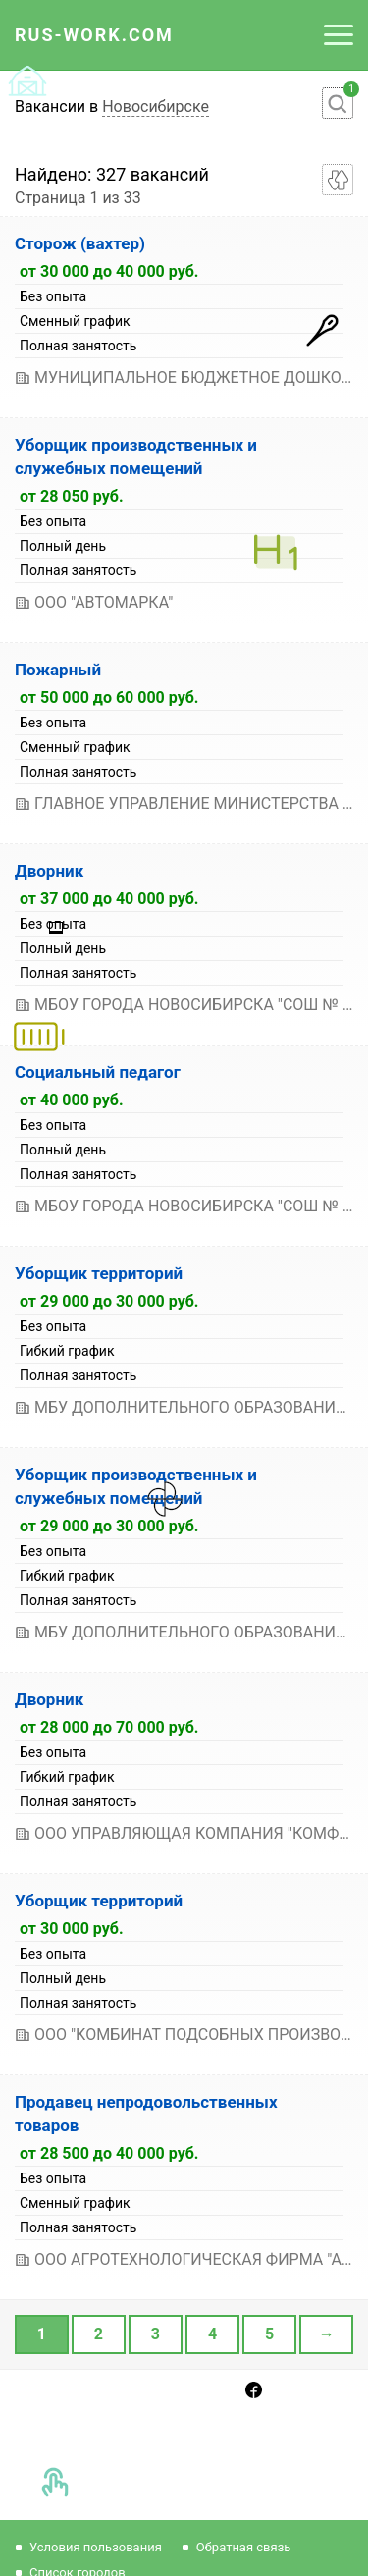 The width and height of the screenshot is (368, 2576). Describe the element at coordinates (275, 552) in the screenshot. I see `format text as heading level 1` at that location.